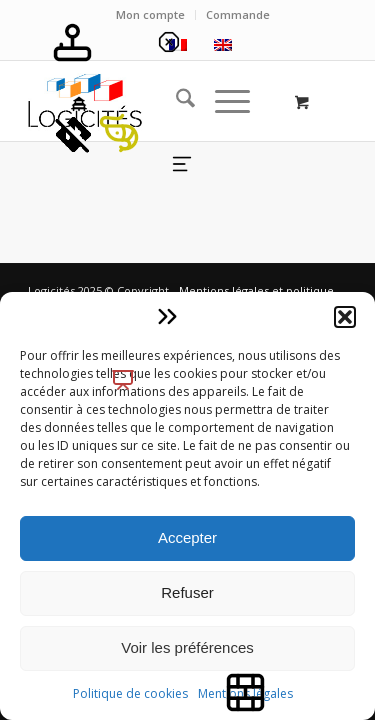 The width and height of the screenshot is (375, 720). Describe the element at coordinates (182, 164) in the screenshot. I see `align text to the start of the line` at that location.